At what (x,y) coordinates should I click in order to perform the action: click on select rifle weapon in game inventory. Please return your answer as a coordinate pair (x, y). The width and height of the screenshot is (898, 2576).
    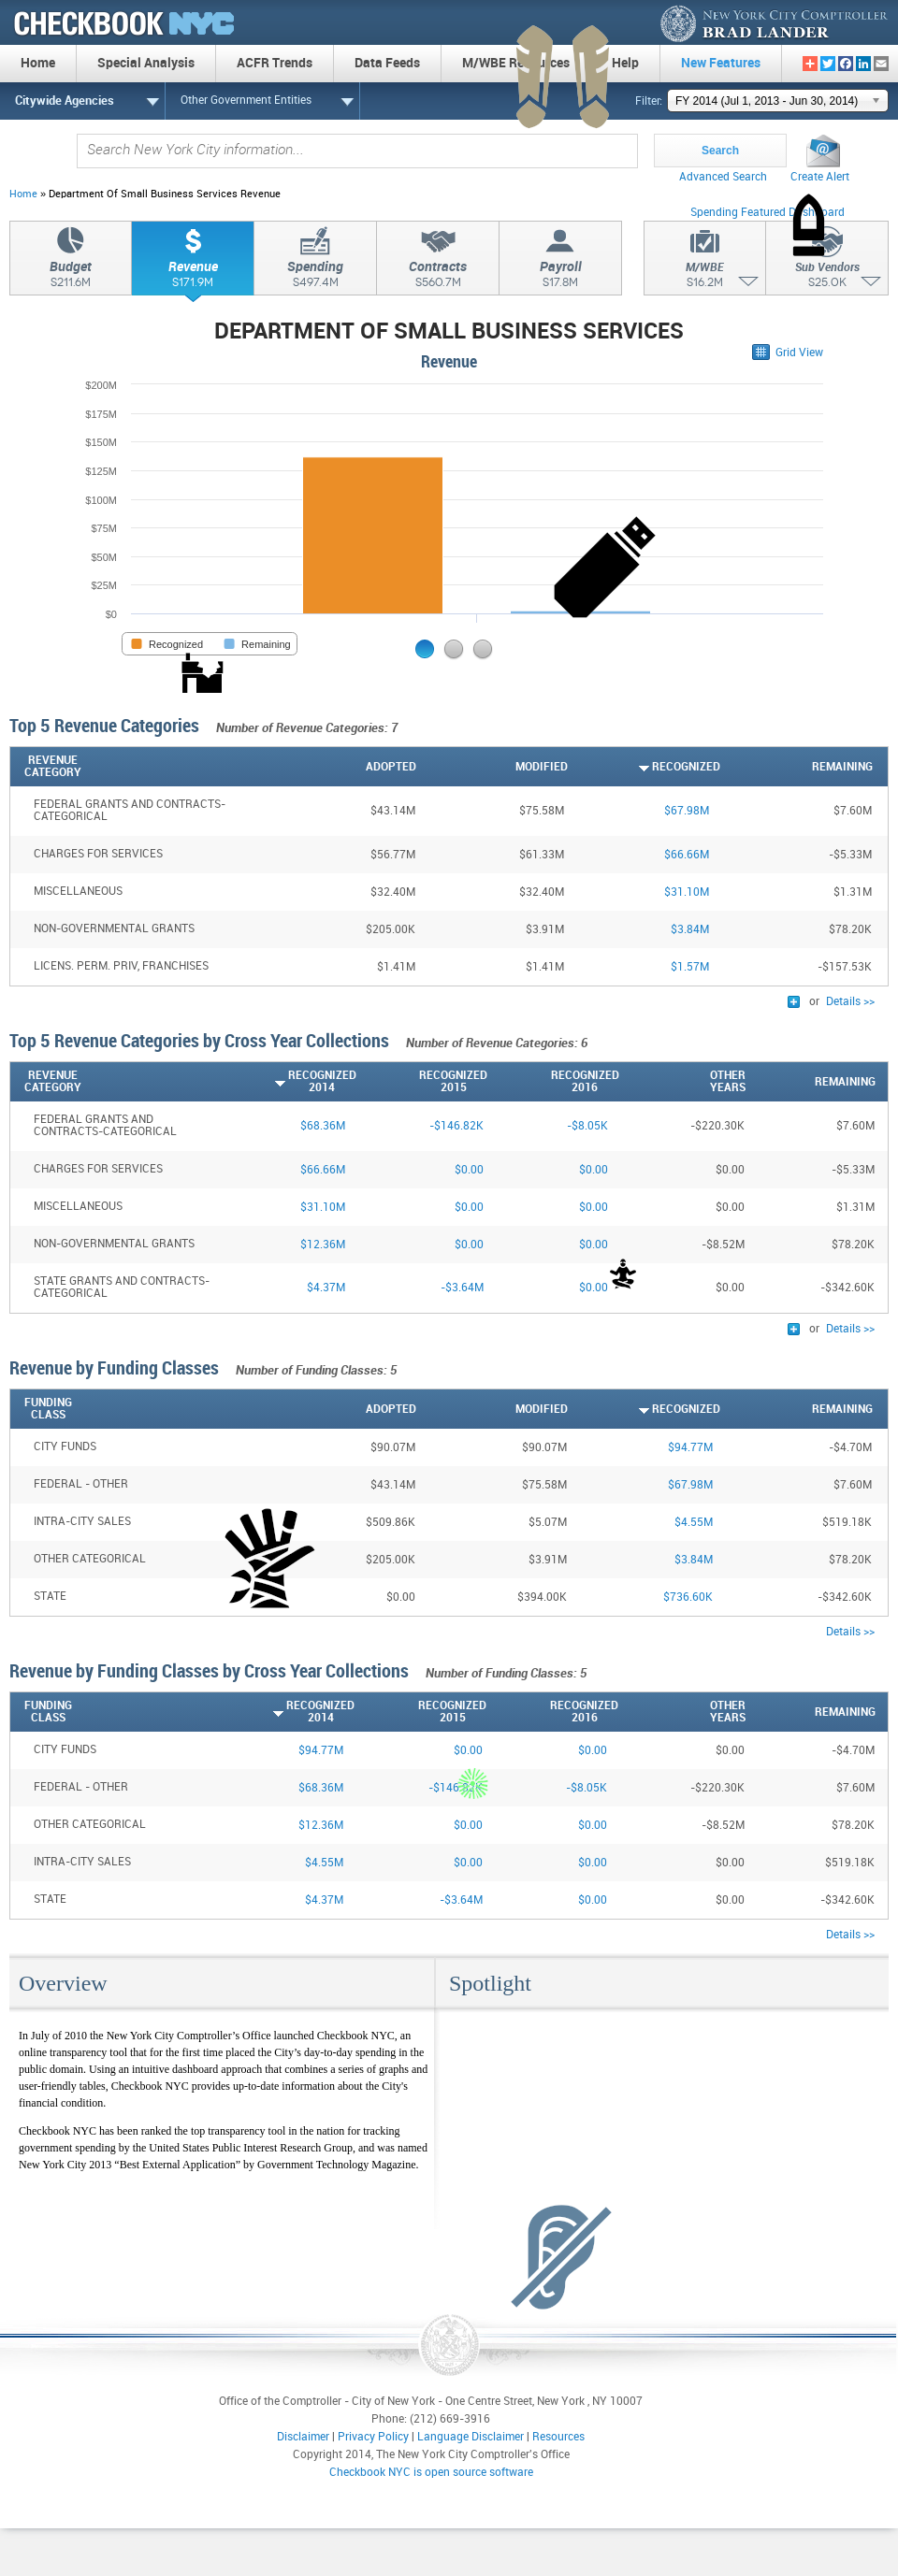
    Looking at the image, I should click on (808, 224).